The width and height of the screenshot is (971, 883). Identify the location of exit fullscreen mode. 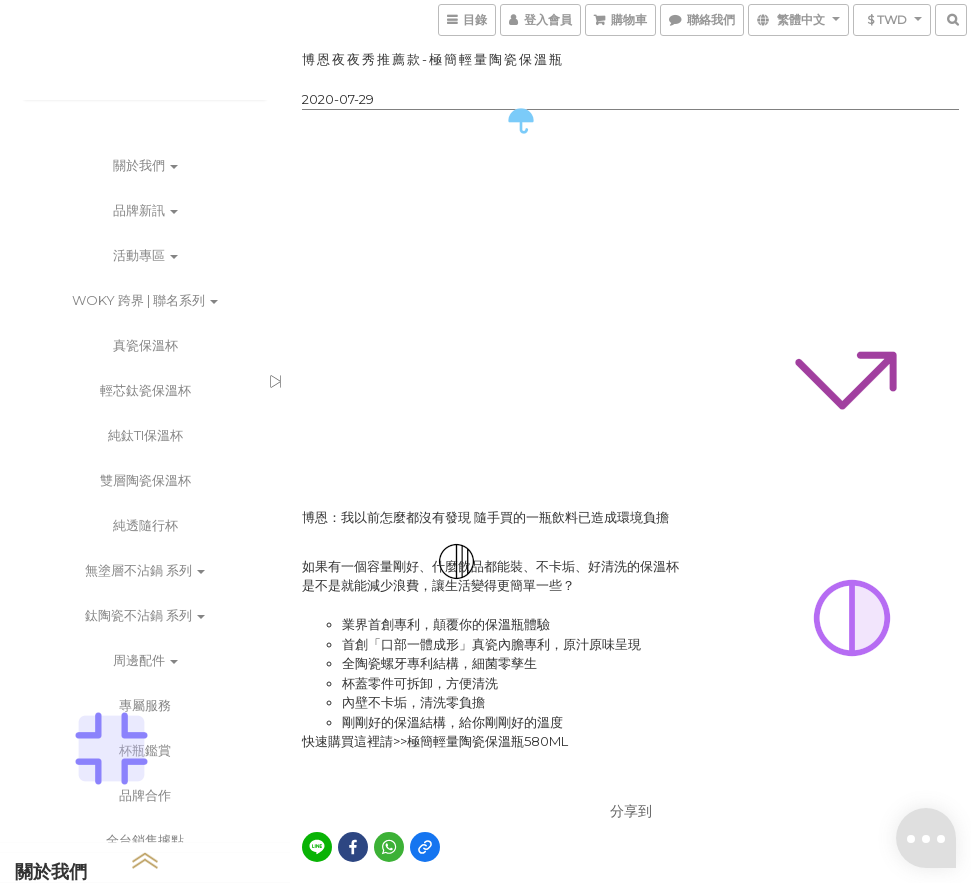
(111, 748).